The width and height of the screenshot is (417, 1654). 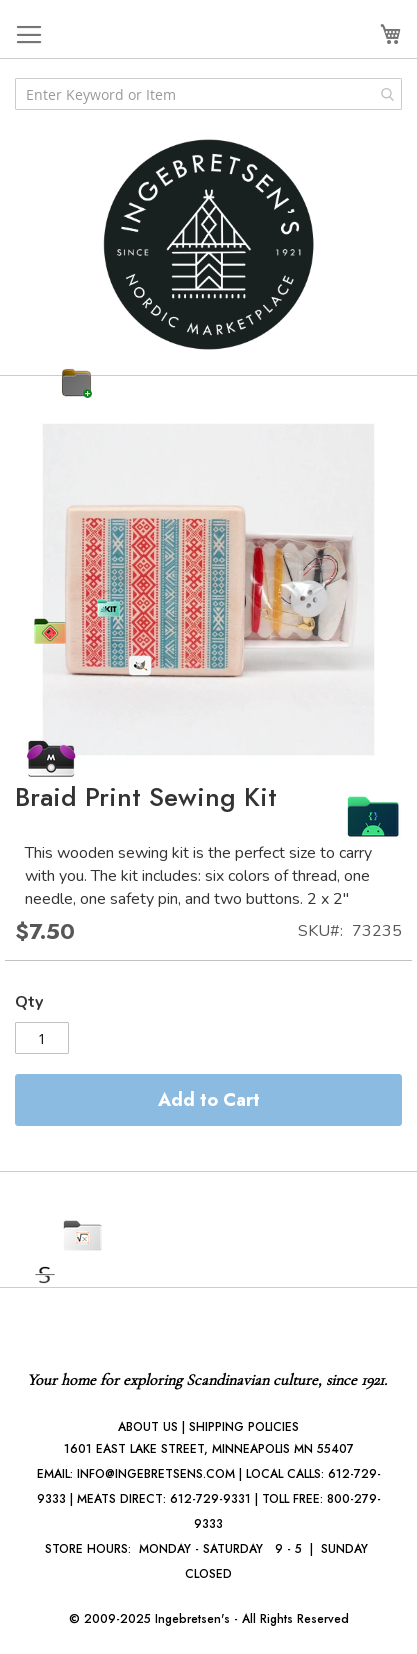 What do you see at coordinates (76, 382) in the screenshot?
I see `create a new folder` at bounding box center [76, 382].